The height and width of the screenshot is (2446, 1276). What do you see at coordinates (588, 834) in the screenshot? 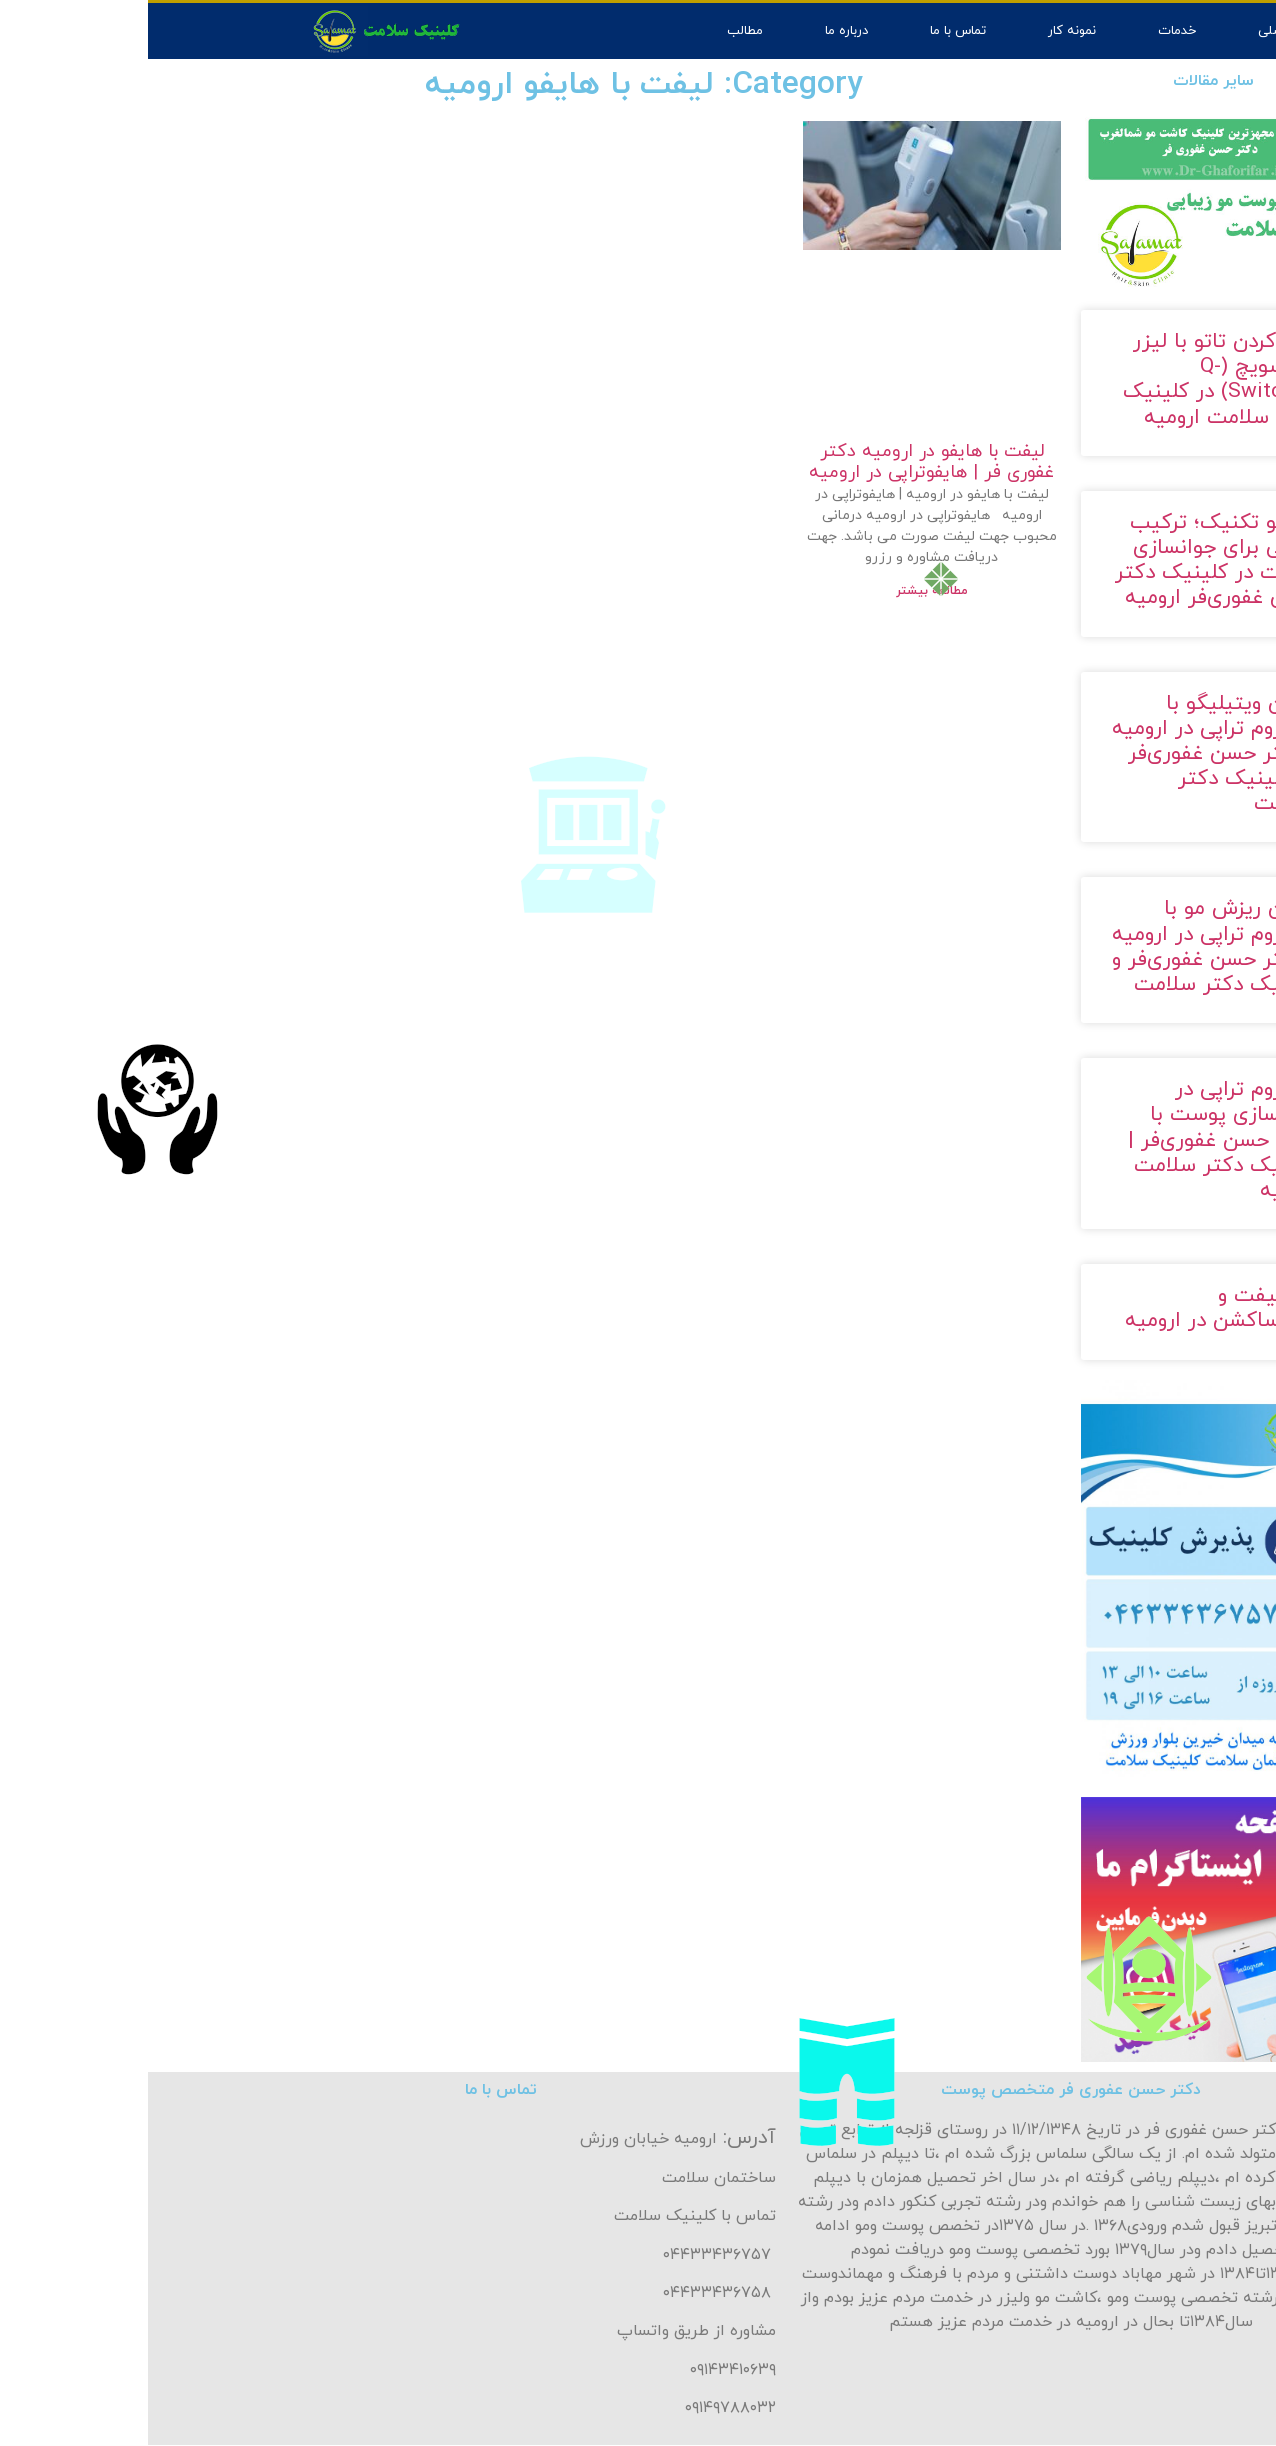
I see `open slot machine game` at bounding box center [588, 834].